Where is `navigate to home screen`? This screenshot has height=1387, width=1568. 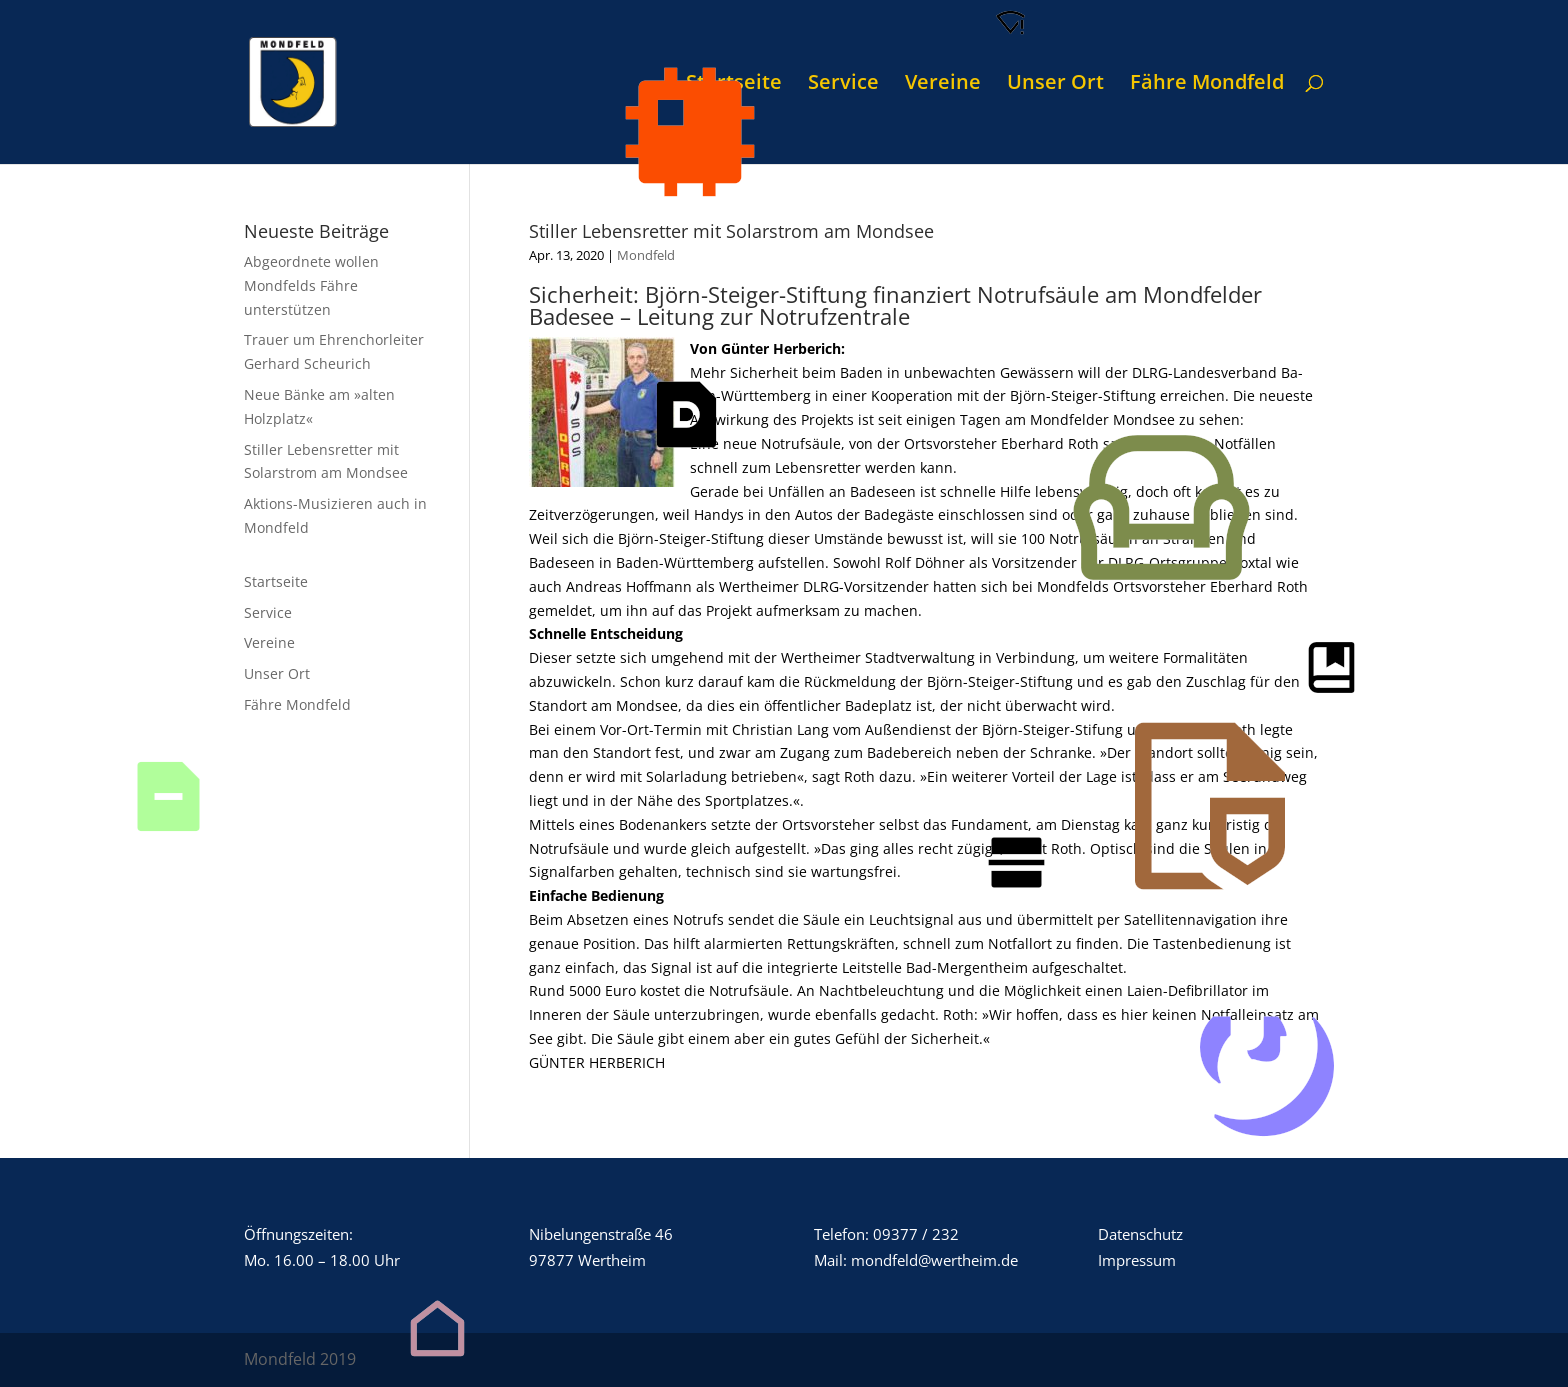 navigate to home screen is located at coordinates (437, 1329).